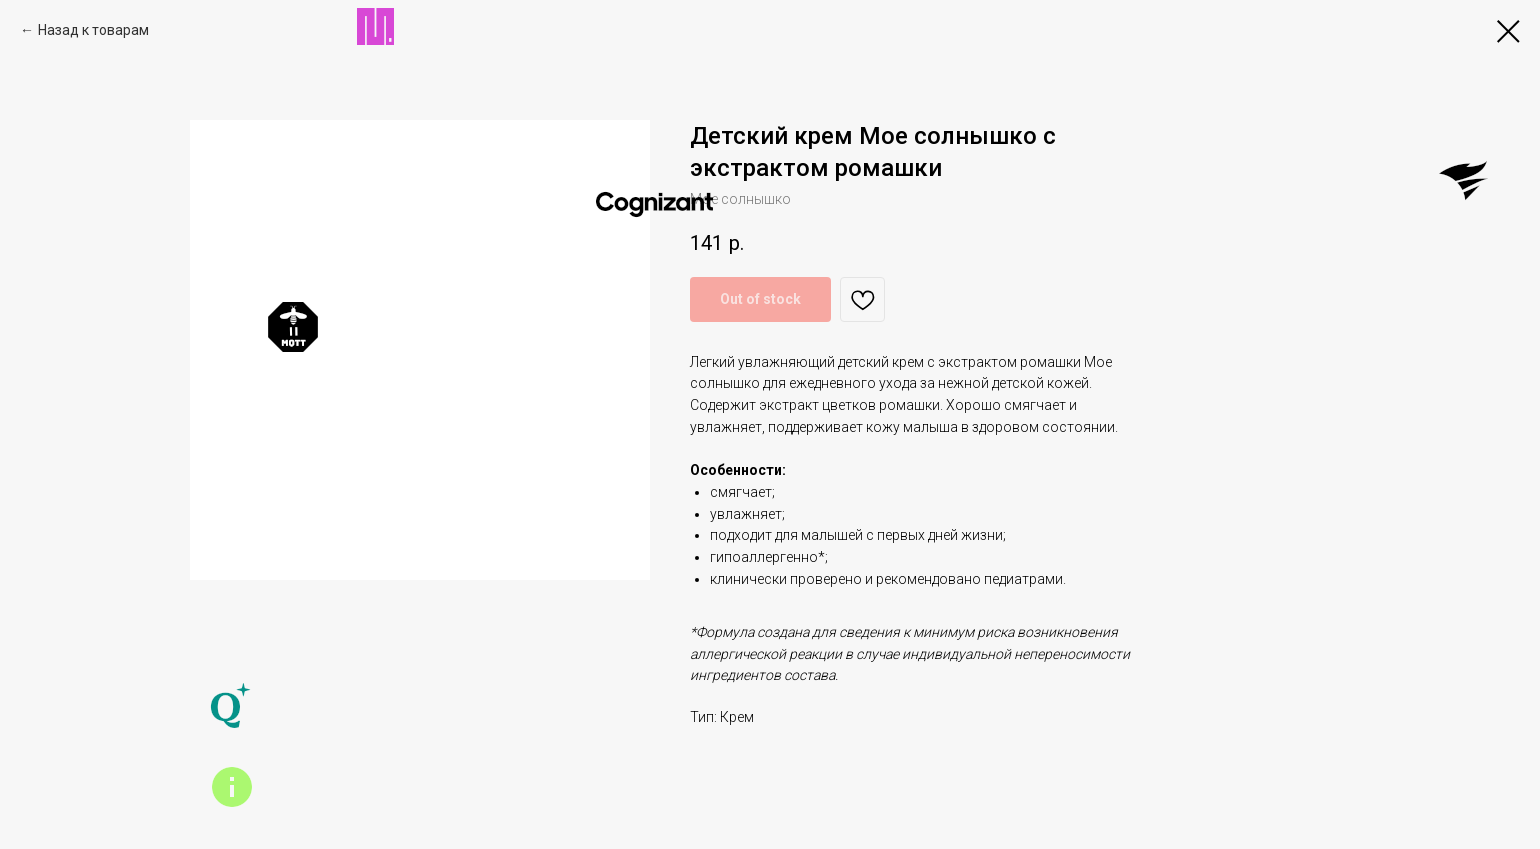  What do you see at coordinates (230, 705) in the screenshot?
I see `open qwant search engine` at bounding box center [230, 705].